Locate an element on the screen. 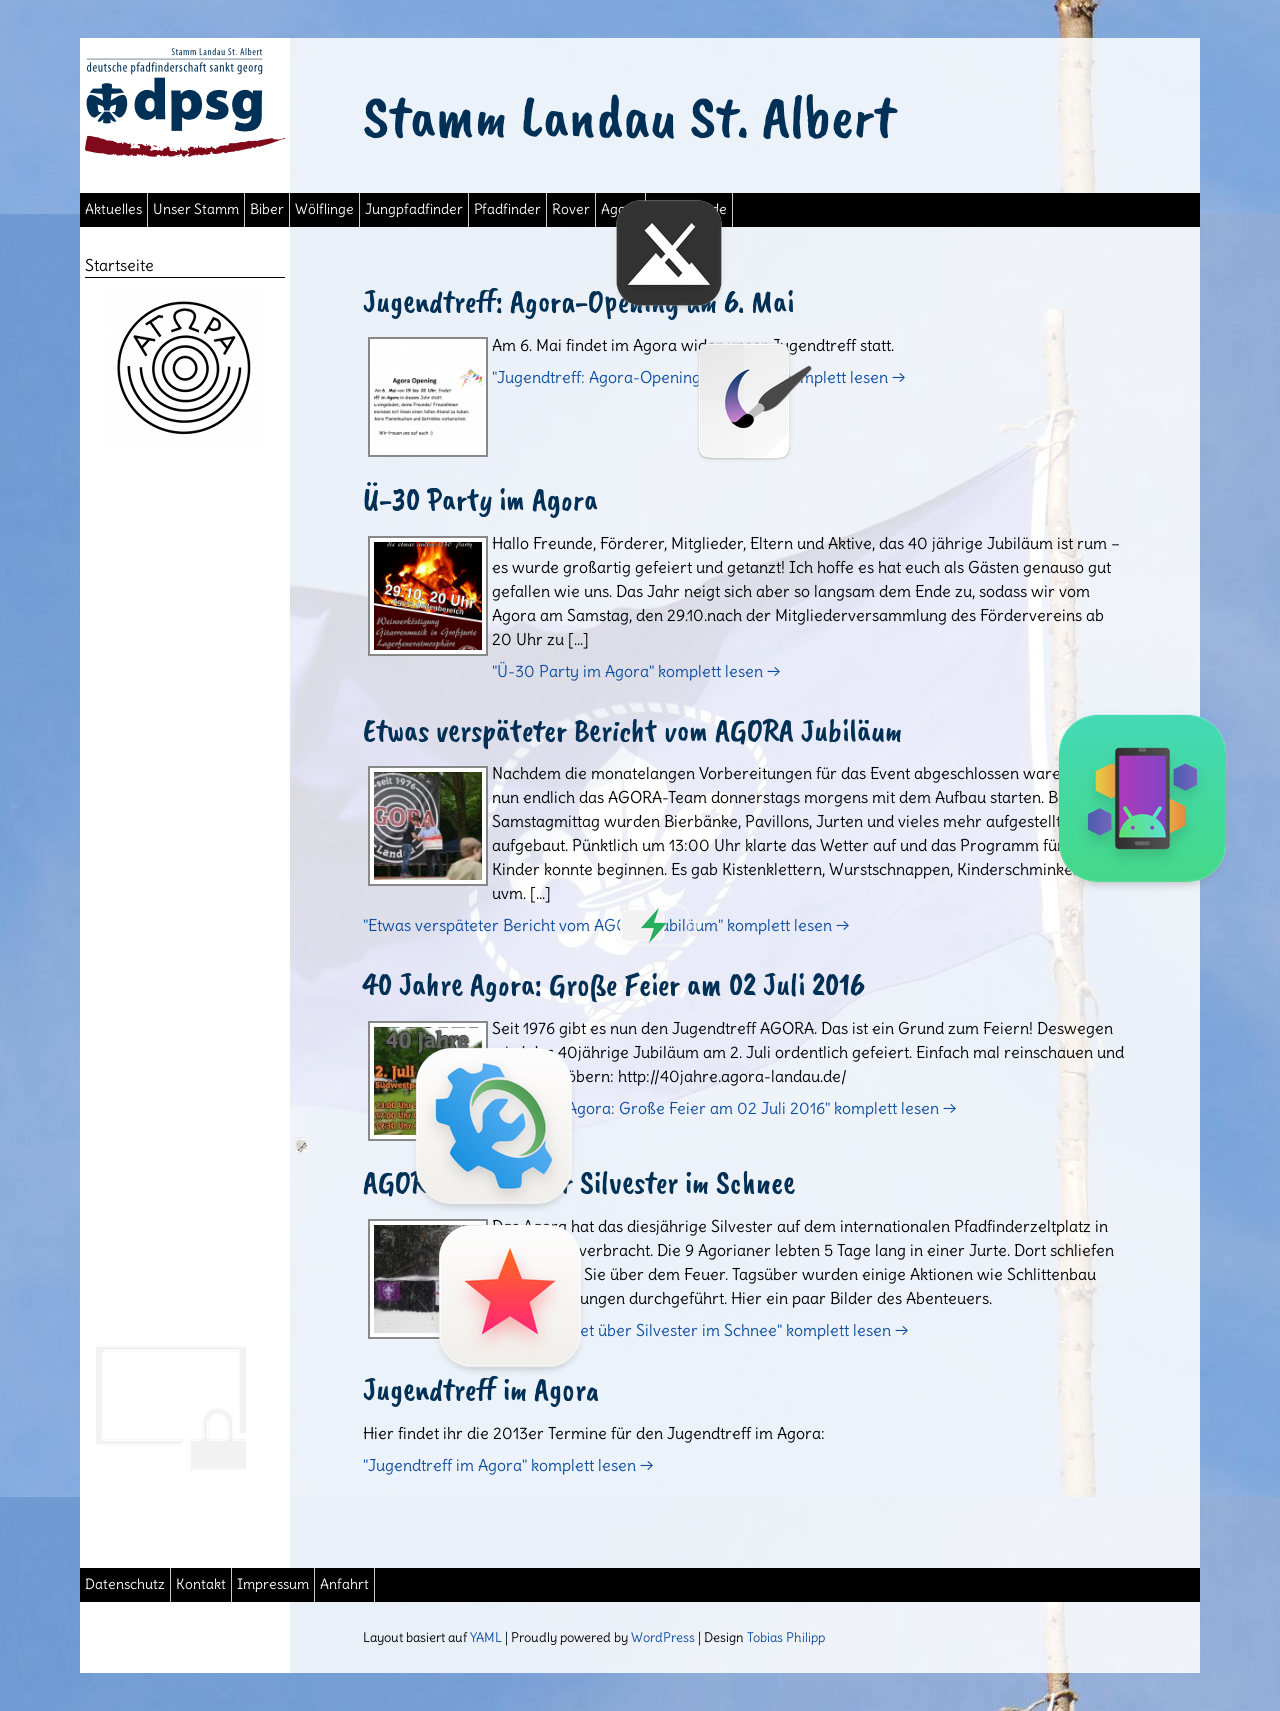 This screenshot has width=1280, height=1711. battery at 60% and currently charging is located at coordinates (656, 925).